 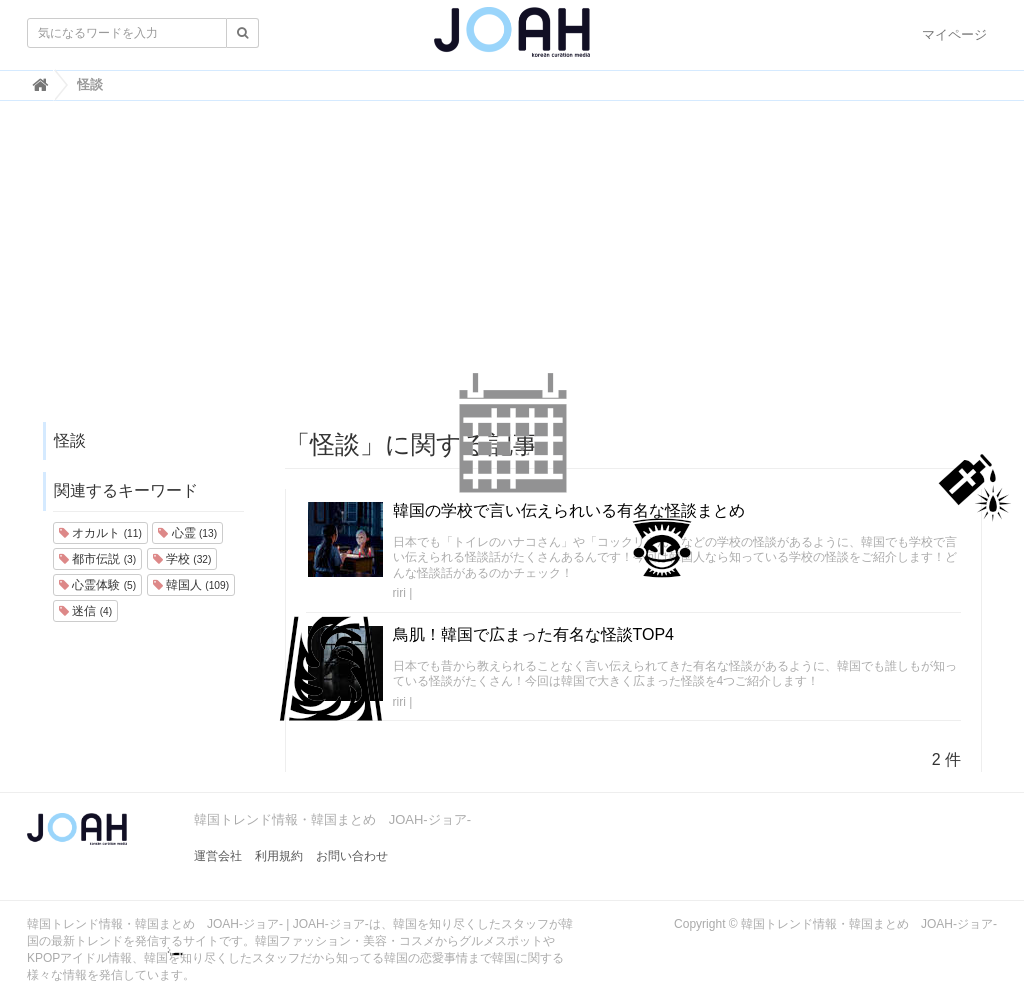 I want to click on launch torpedo attack in naval combat game, so click(x=175, y=954).